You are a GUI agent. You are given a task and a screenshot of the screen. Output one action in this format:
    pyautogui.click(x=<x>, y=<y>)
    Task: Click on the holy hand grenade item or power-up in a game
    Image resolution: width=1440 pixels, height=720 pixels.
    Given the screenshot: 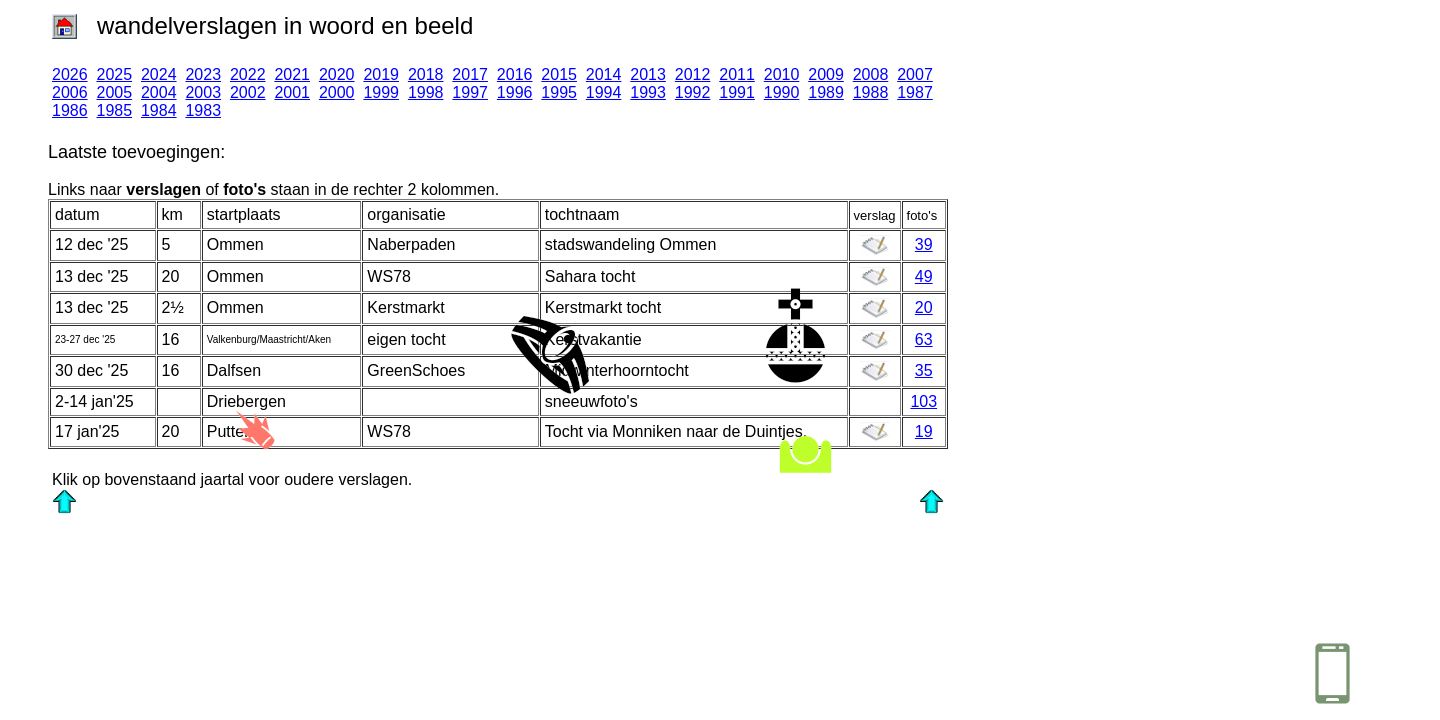 What is the action you would take?
    pyautogui.click(x=795, y=335)
    